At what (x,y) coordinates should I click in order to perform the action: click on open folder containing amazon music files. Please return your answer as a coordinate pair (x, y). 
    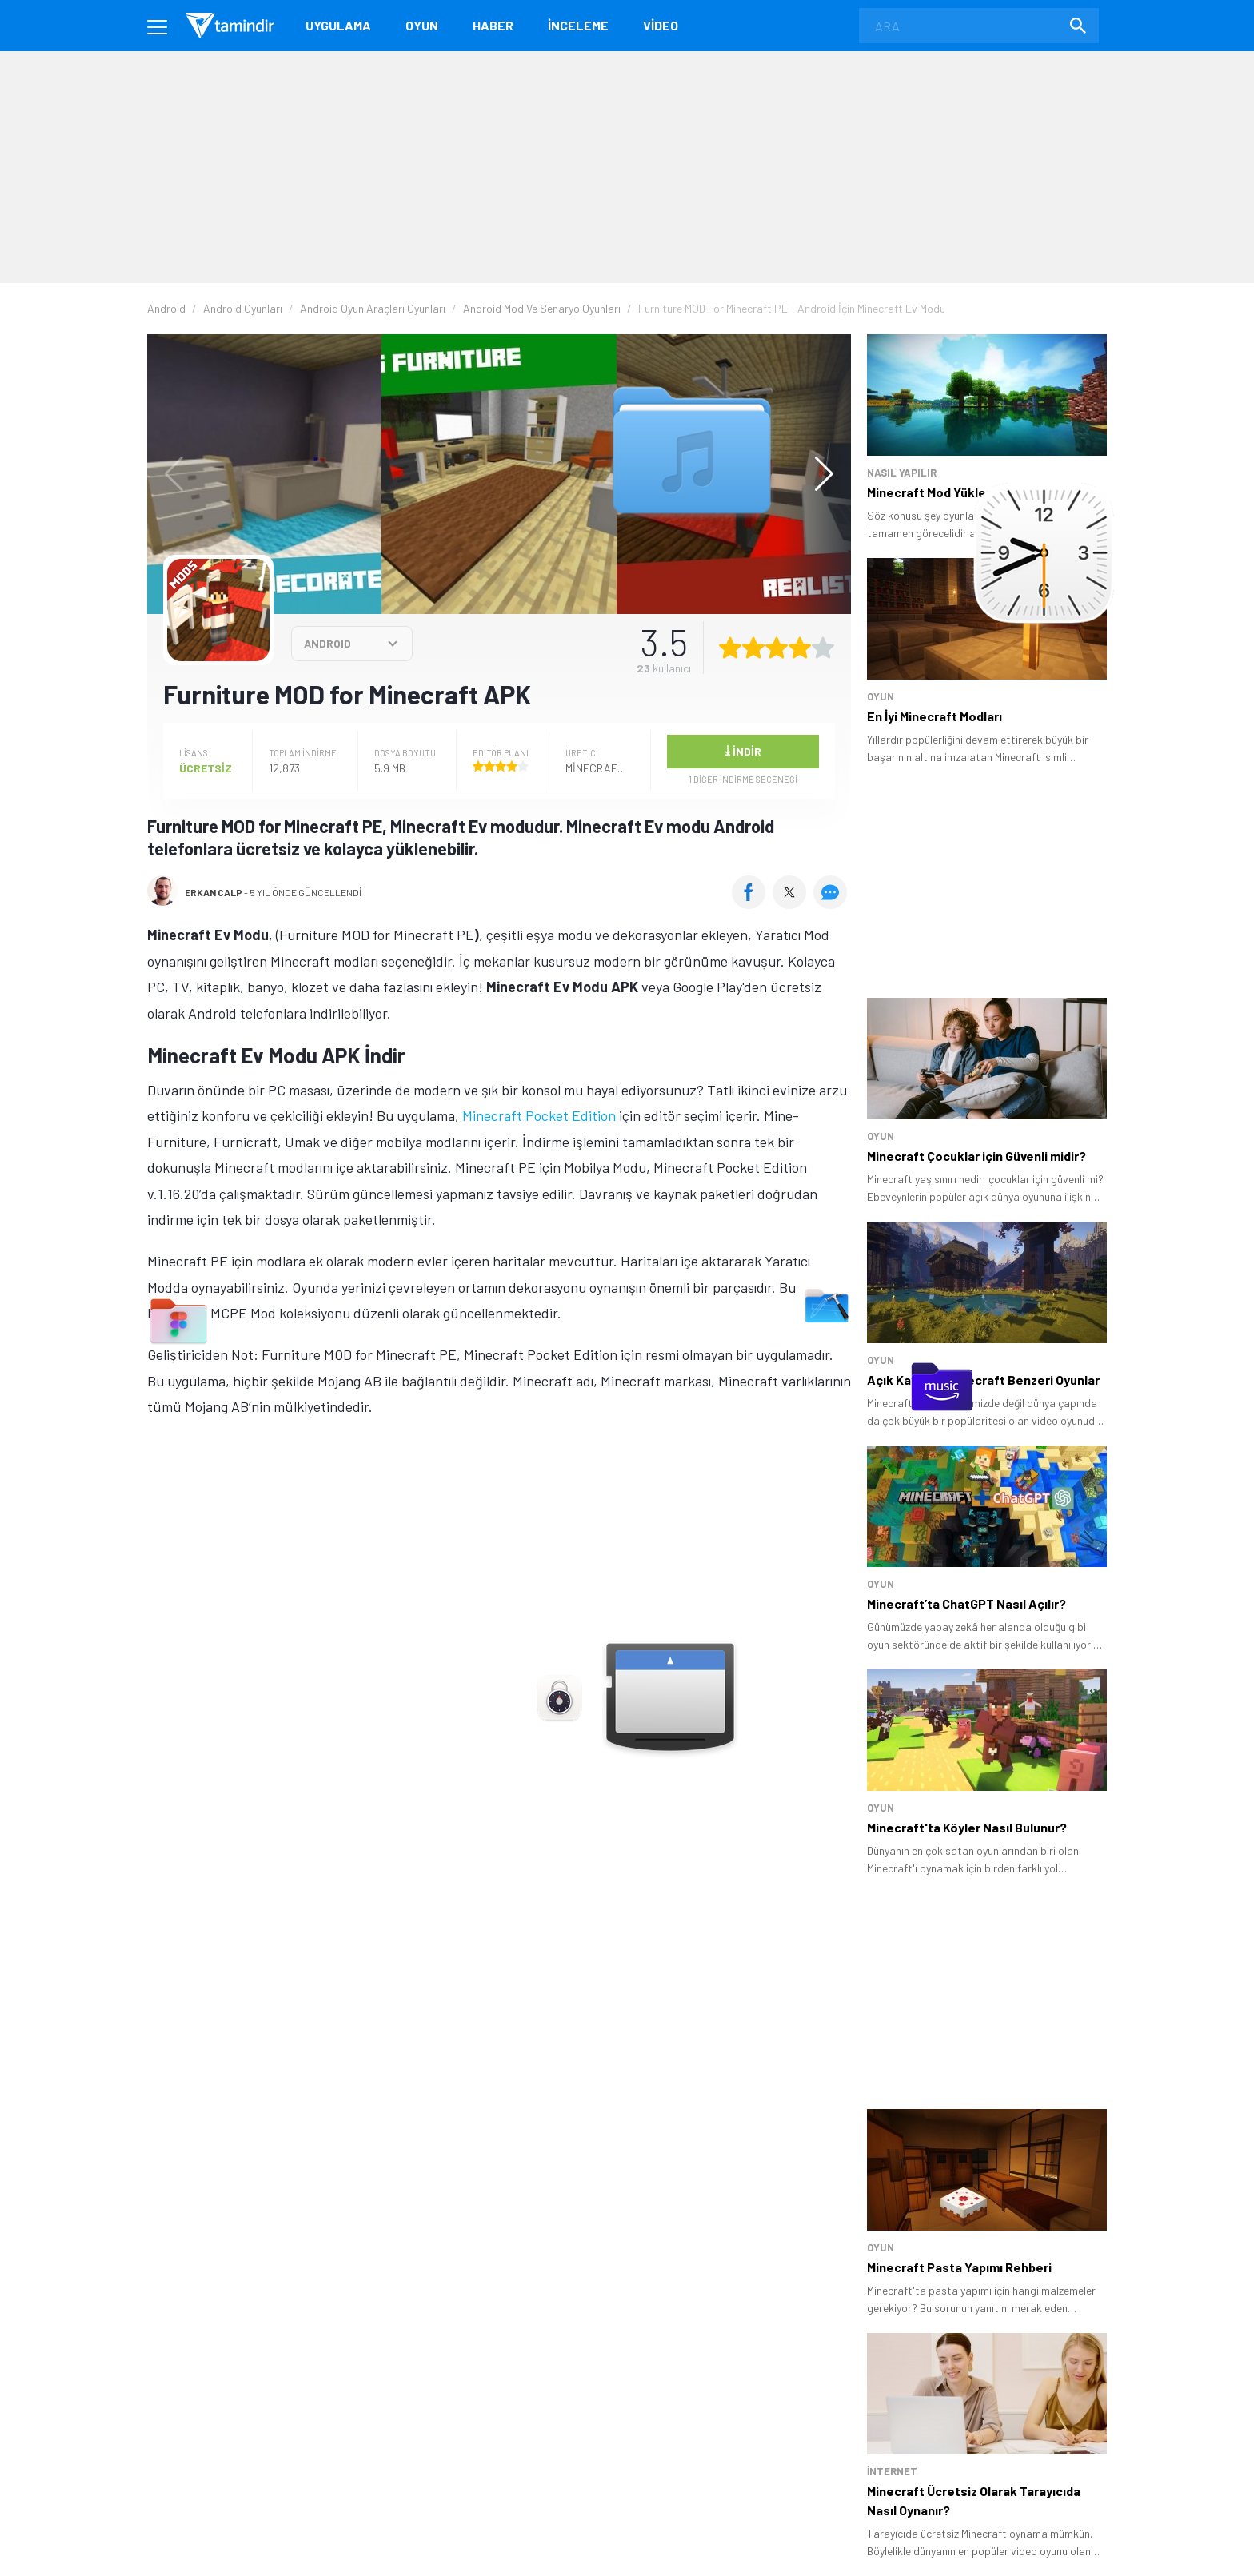
    Looking at the image, I should click on (941, 1388).